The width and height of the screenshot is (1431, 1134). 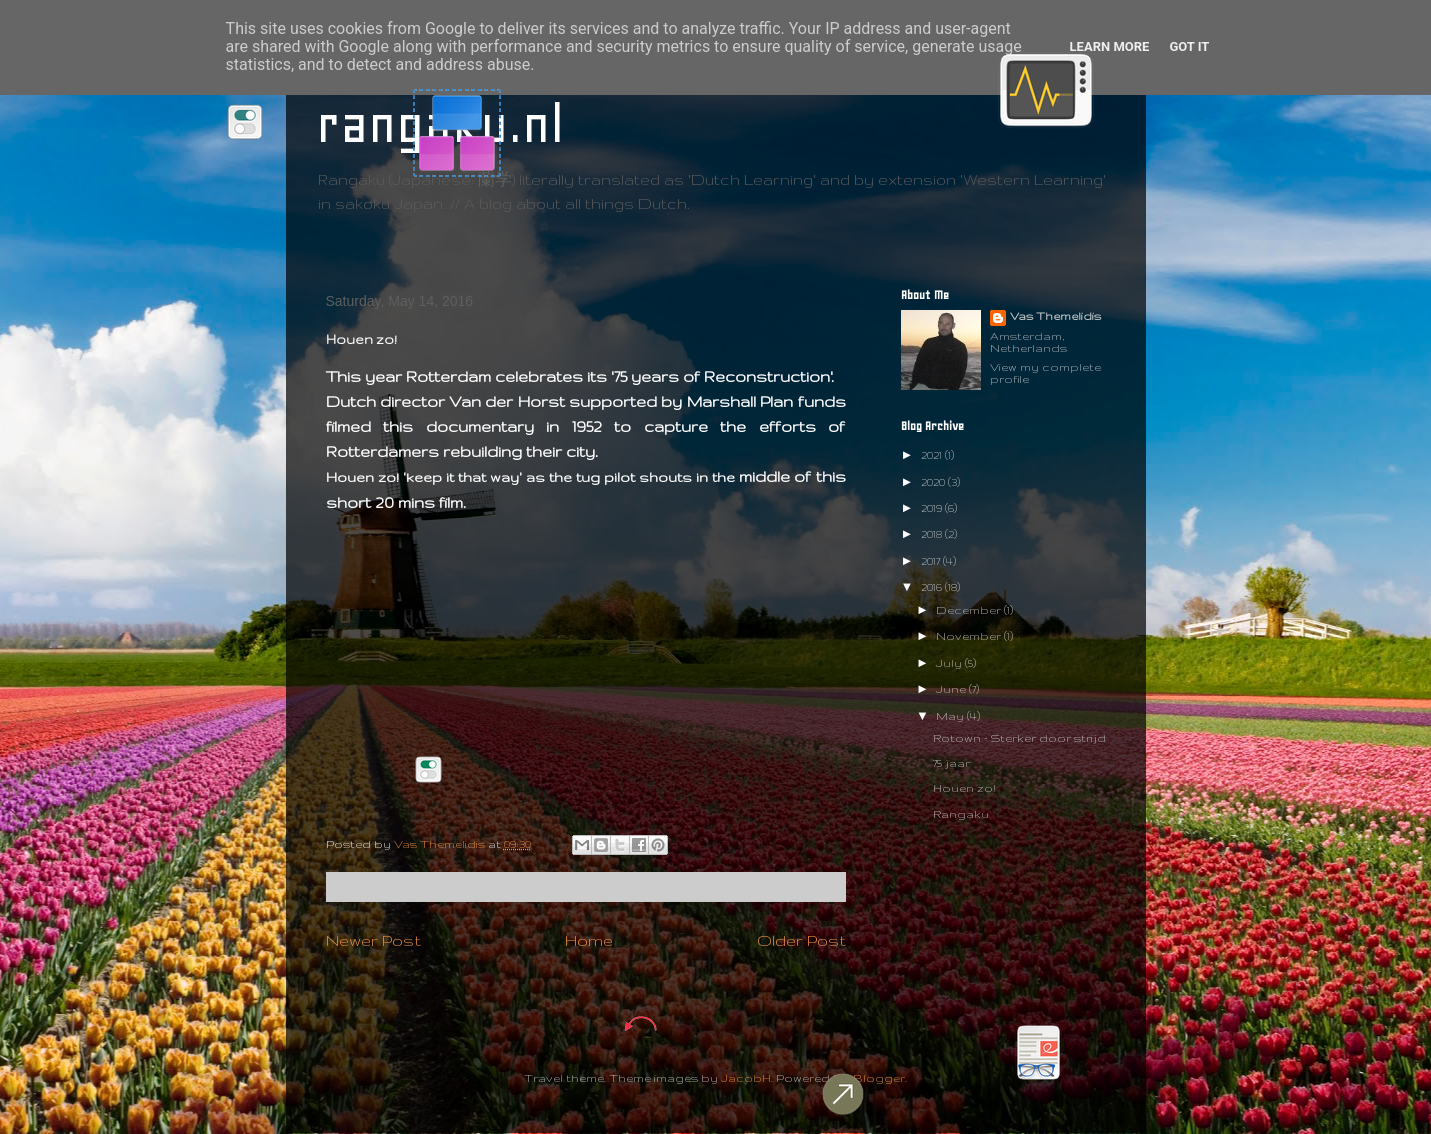 What do you see at coordinates (245, 122) in the screenshot?
I see `open gnome tweaks to customize system settings` at bounding box center [245, 122].